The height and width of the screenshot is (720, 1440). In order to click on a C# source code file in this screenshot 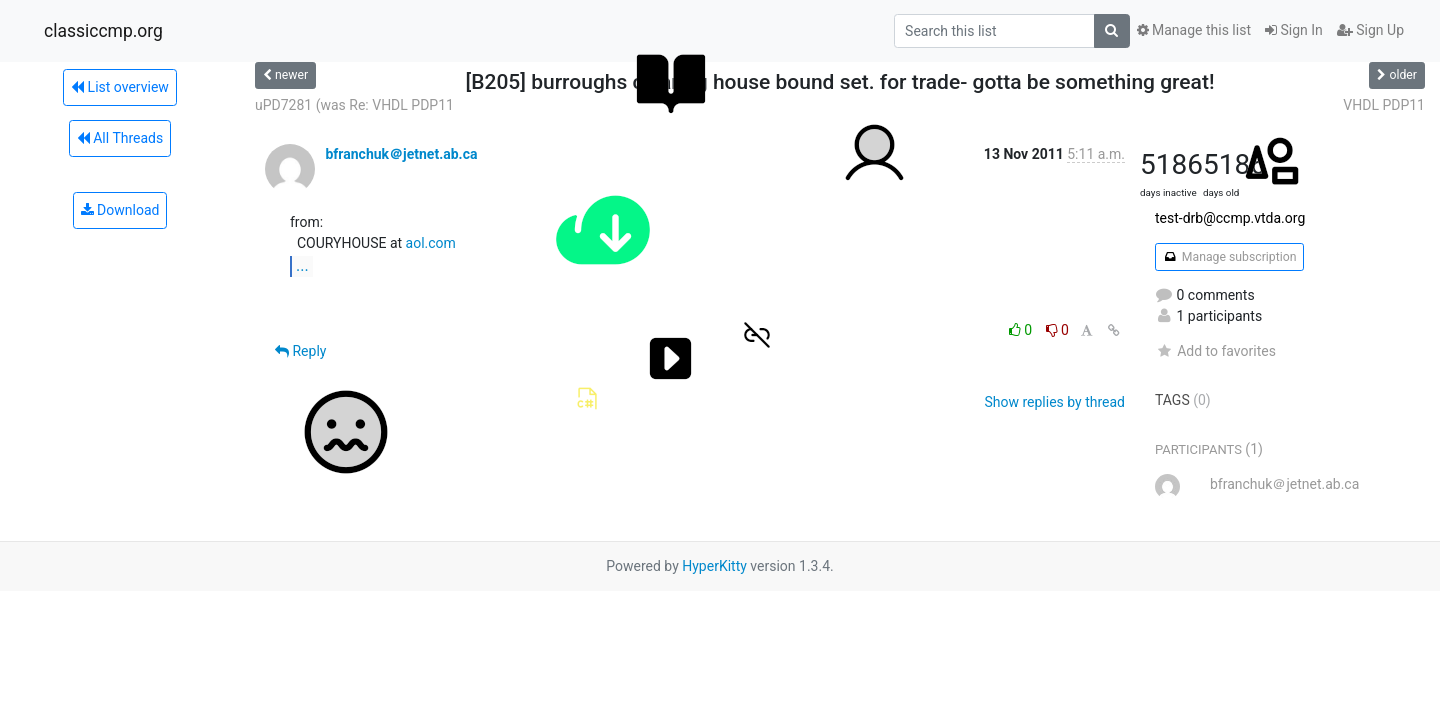, I will do `click(587, 398)`.